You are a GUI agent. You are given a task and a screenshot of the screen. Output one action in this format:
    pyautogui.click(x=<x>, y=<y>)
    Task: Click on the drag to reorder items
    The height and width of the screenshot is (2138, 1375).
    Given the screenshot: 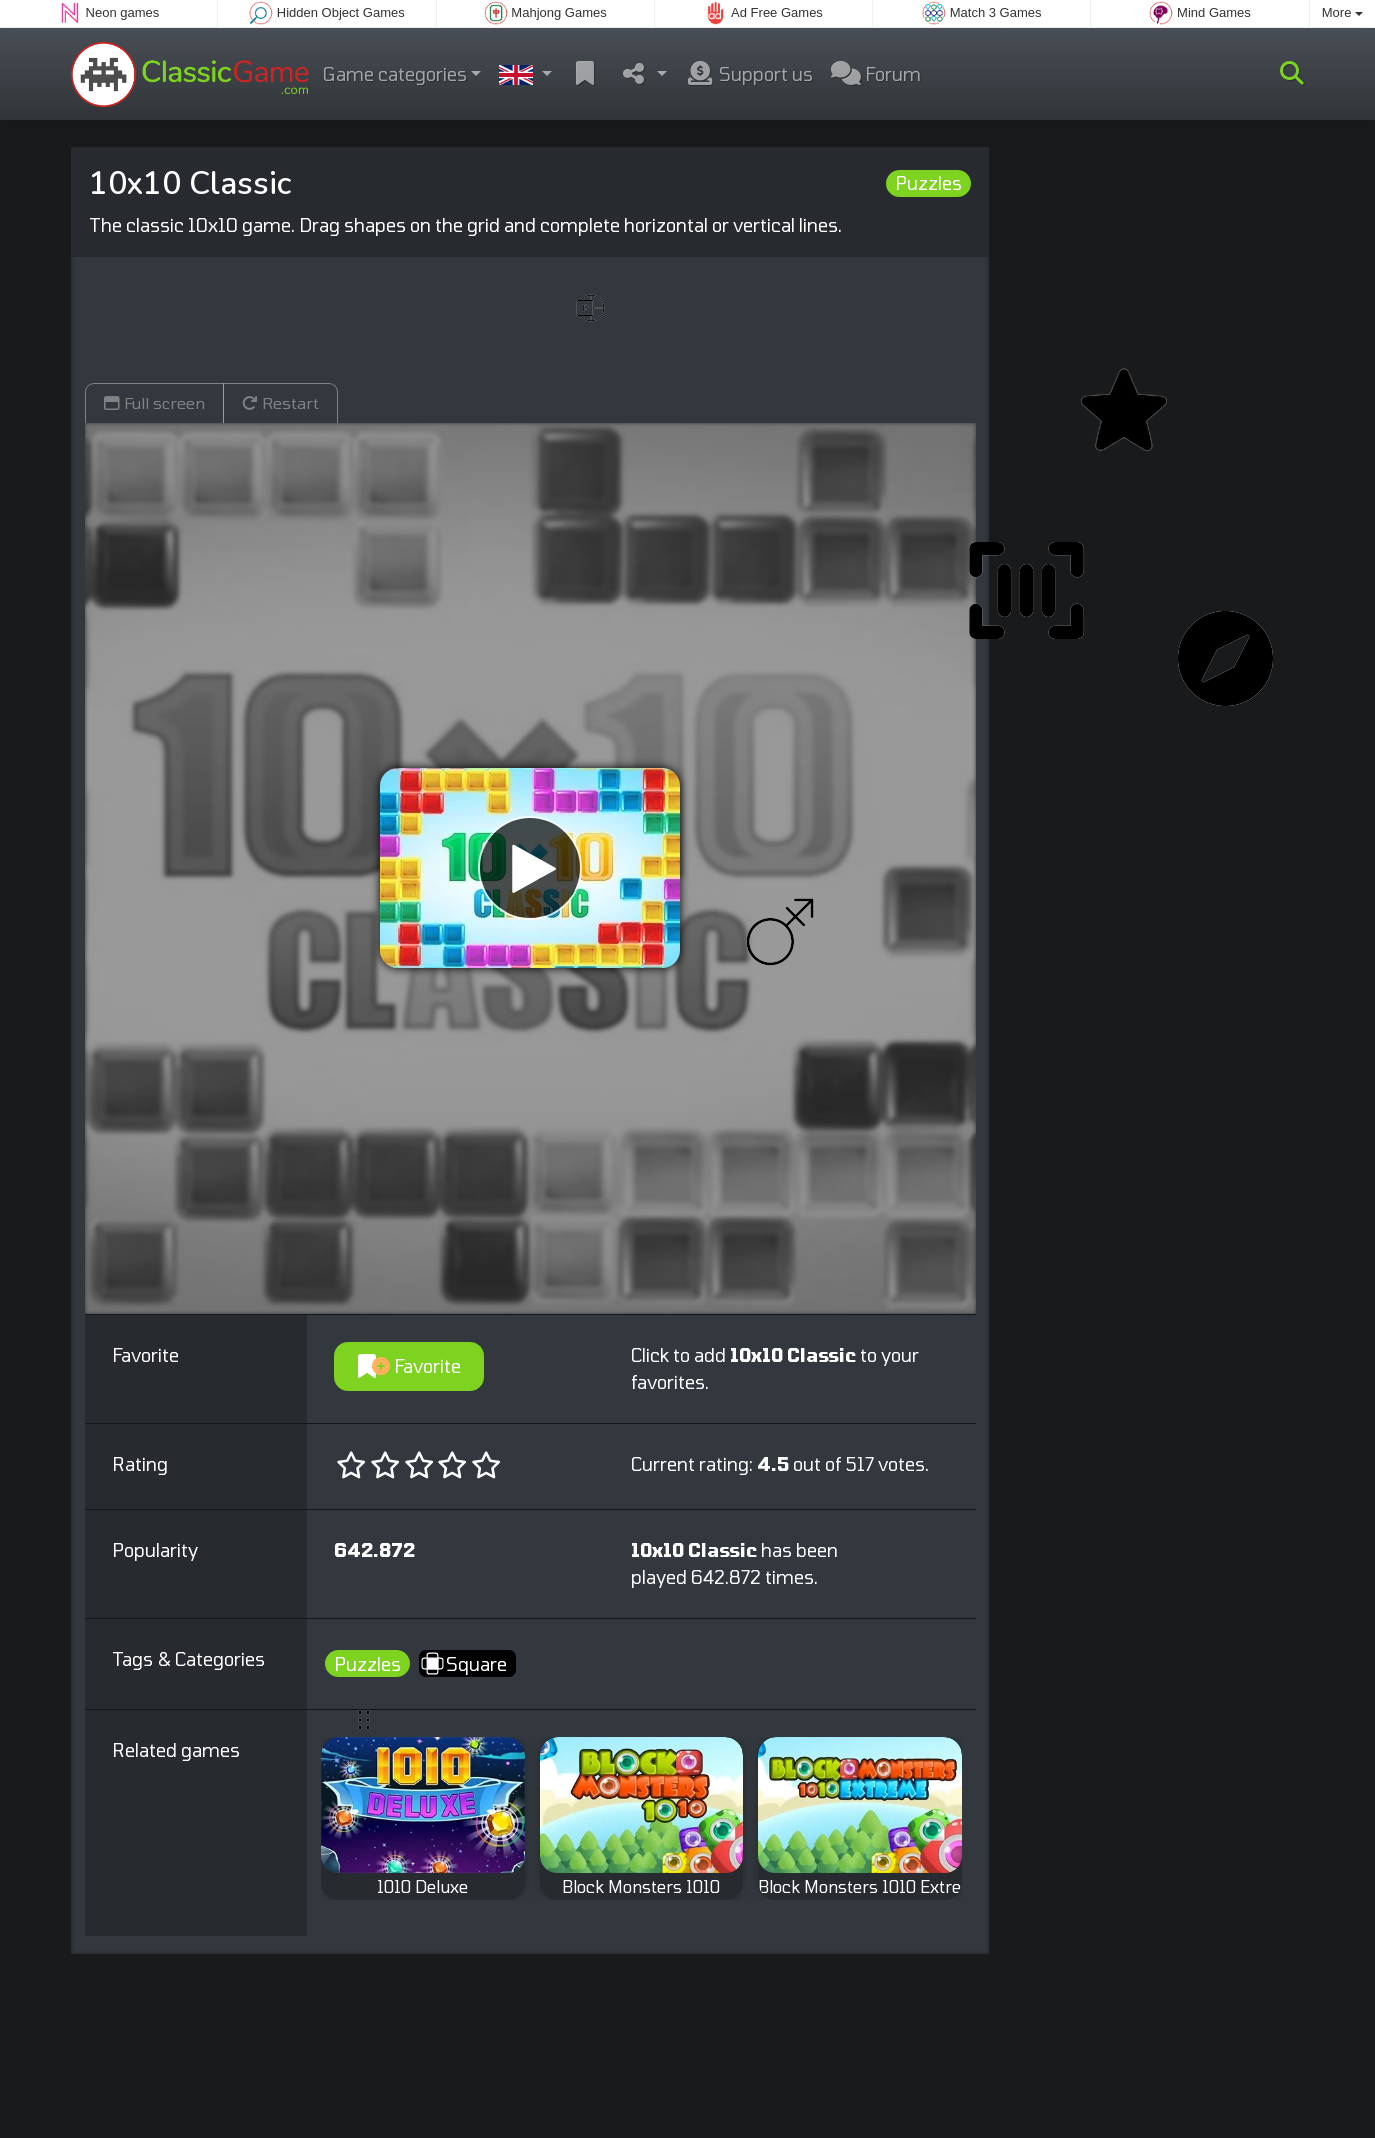 What is the action you would take?
    pyautogui.click(x=364, y=1720)
    